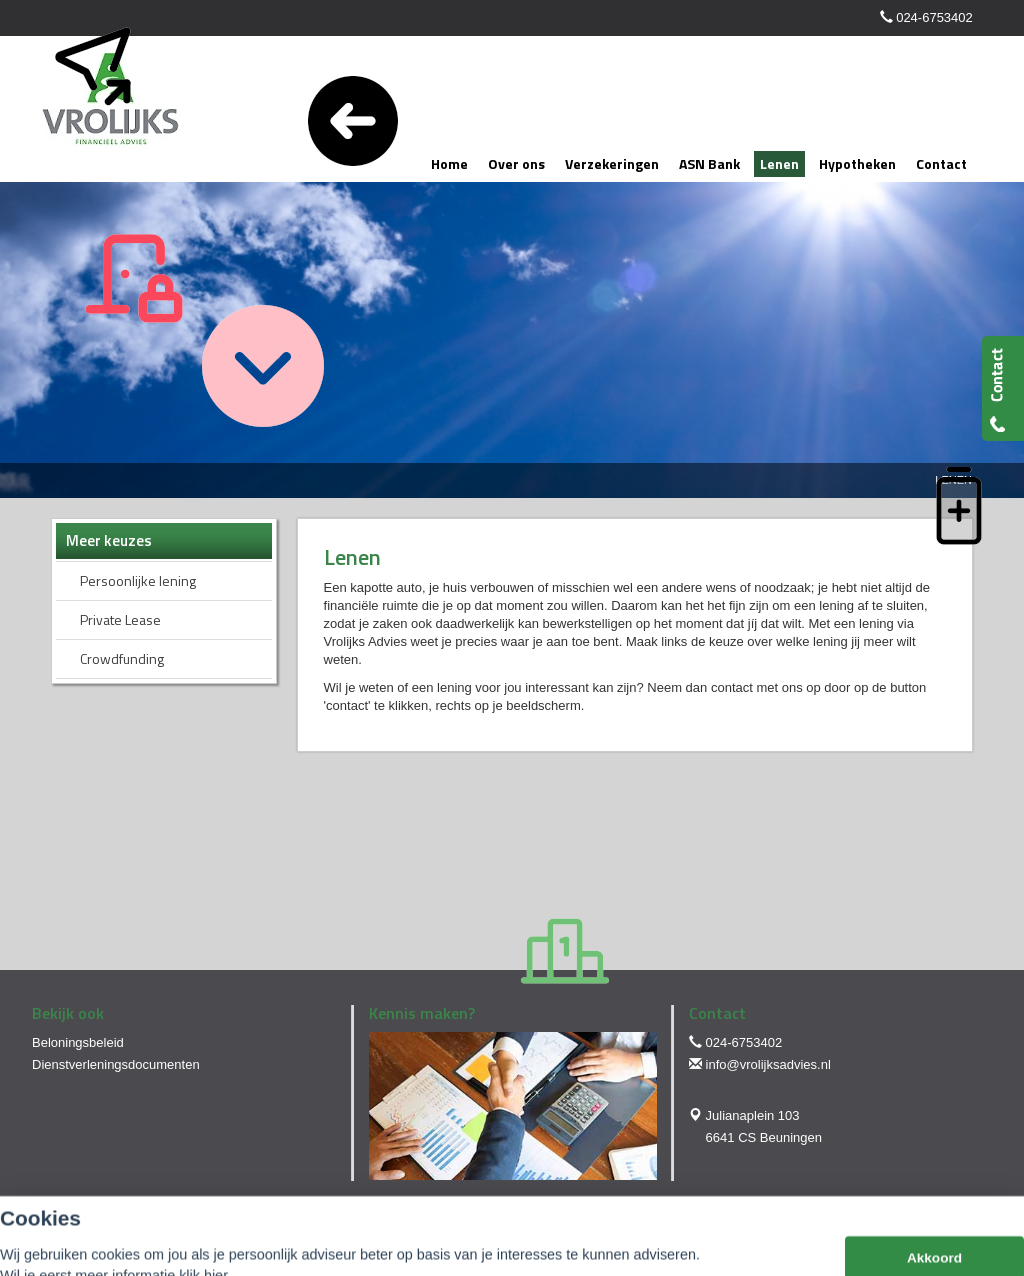 This screenshot has width=1024, height=1276. Describe the element at coordinates (353, 121) in the screenshot. I see `go back to the previous screen` at that location.